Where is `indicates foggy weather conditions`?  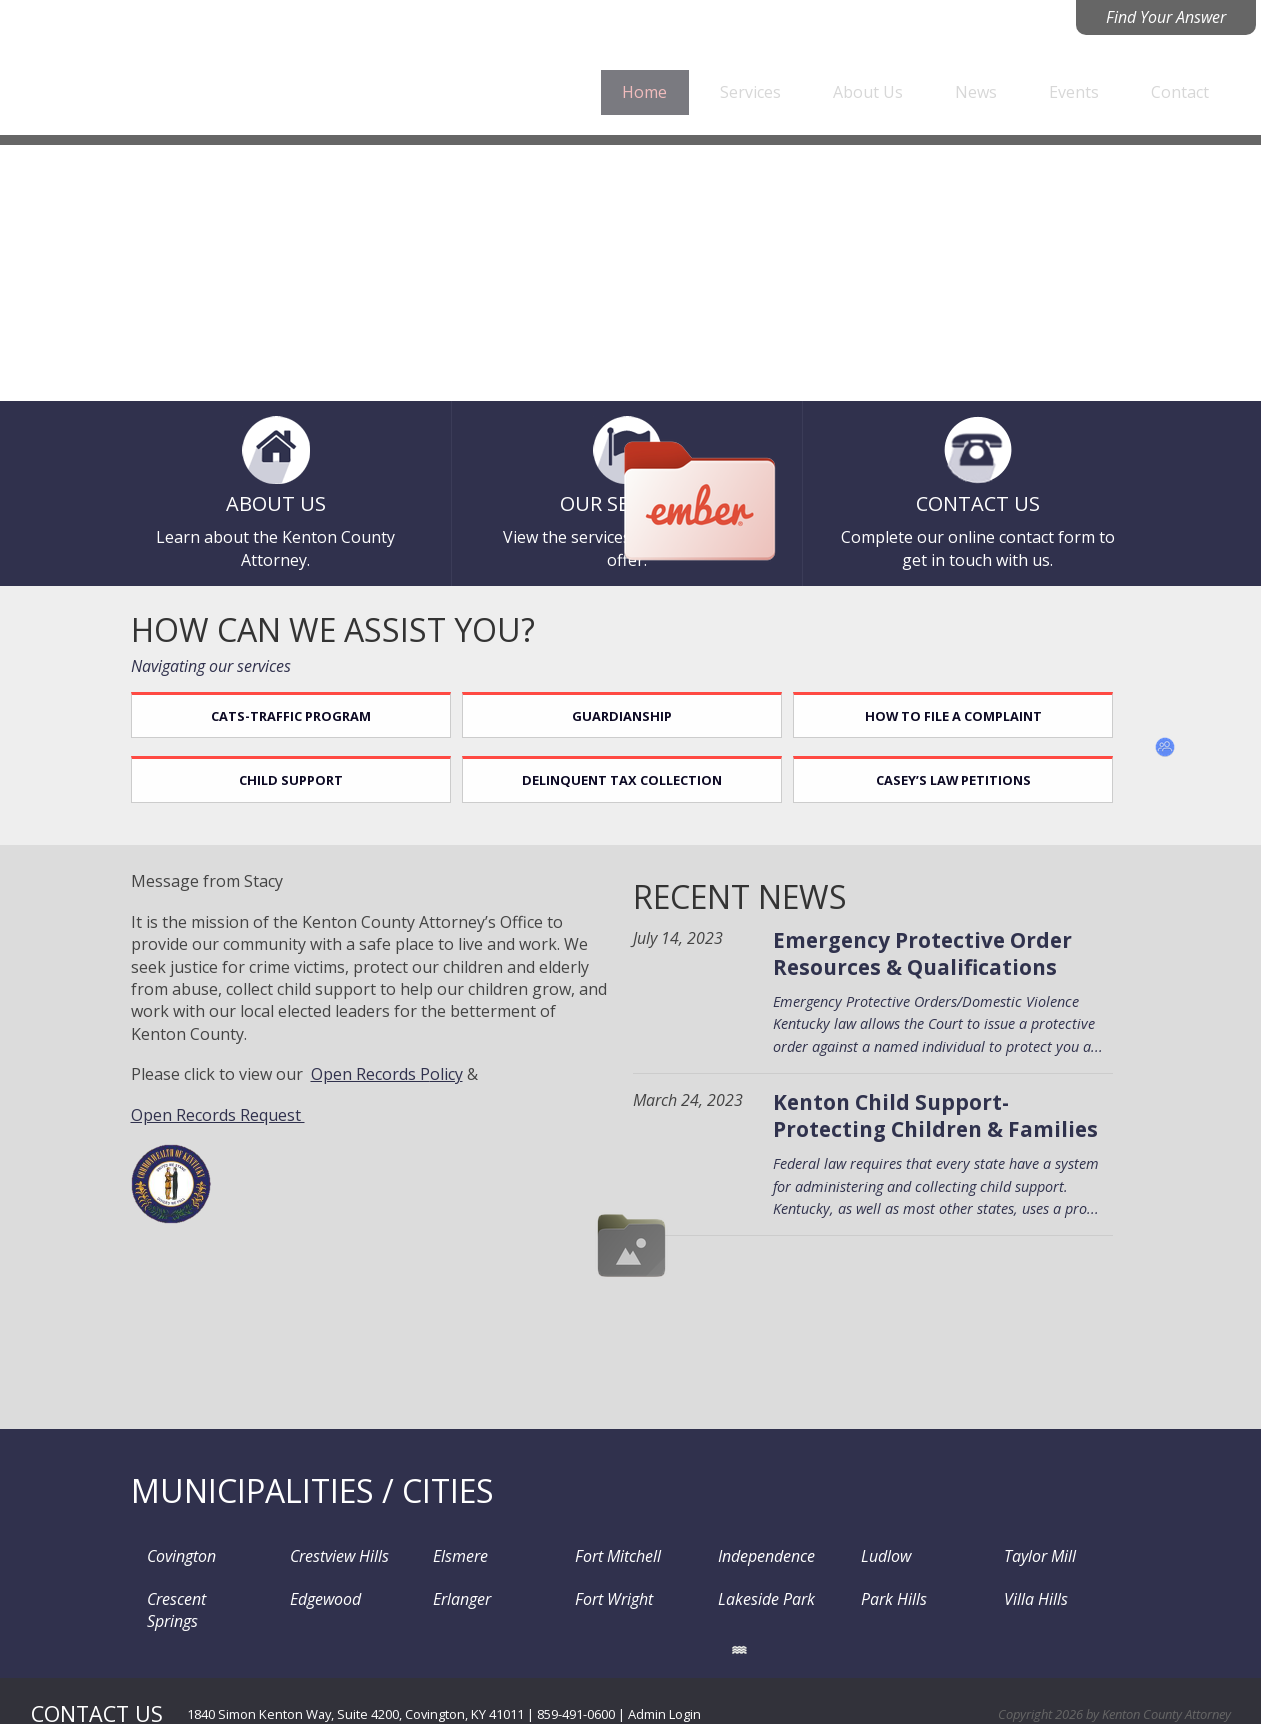 indicates foggy weather conditions is located at coordinates (739, 1649).